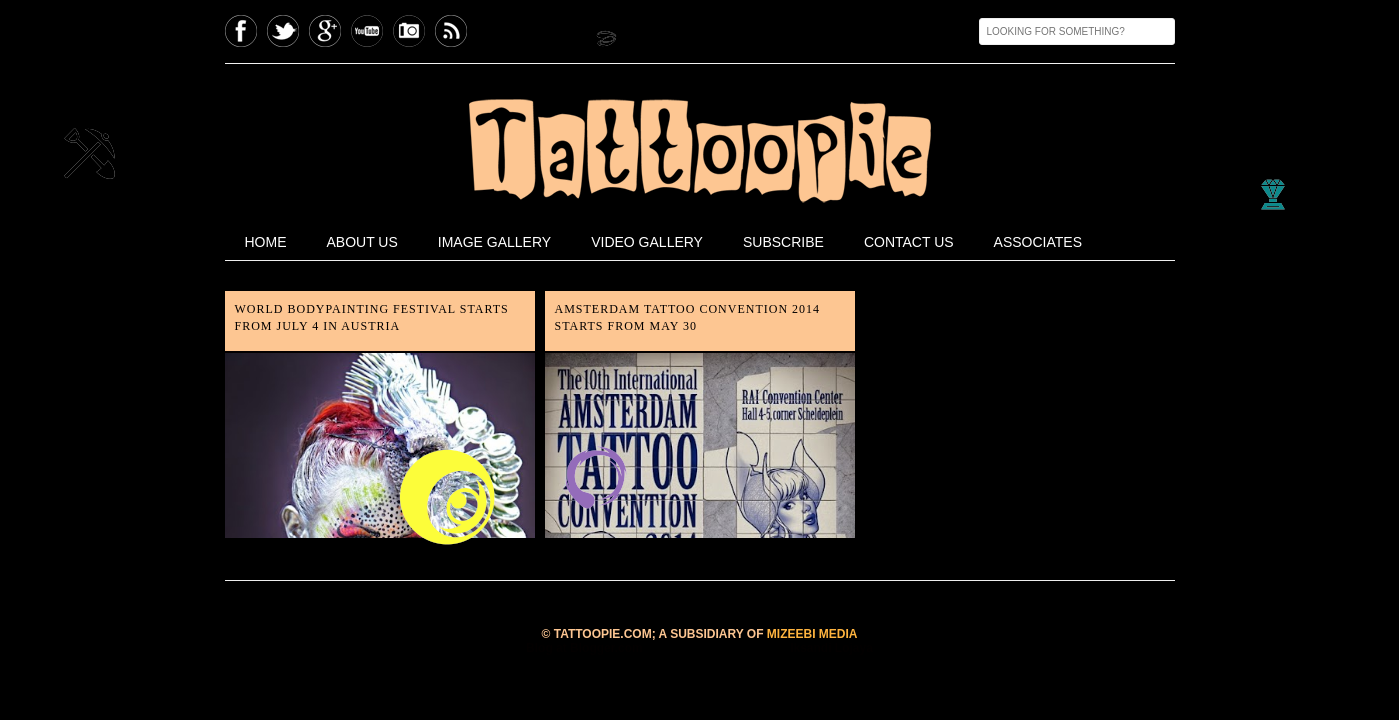 This screenshot has width=1399, height=720. Describe the element at coordinates (447, 497) in the screenshot. I see `toggle visibility or show/hide content` at that location.